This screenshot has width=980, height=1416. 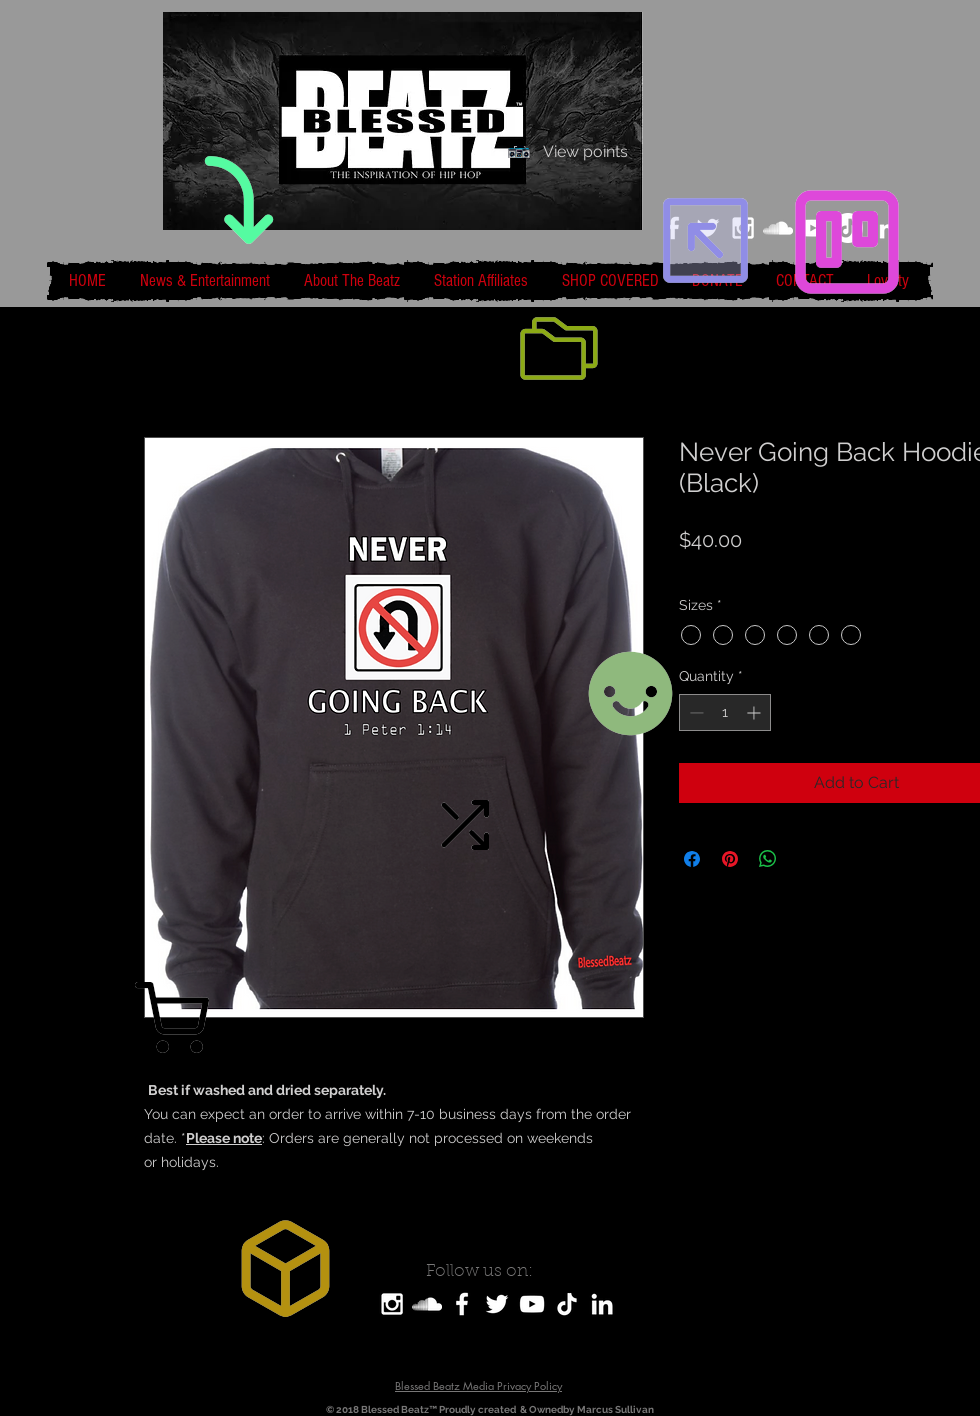 What do you see at coordinates (285, 1268) in the screenshot?
I see `view package or shipment details` at bounding box center [285, 1268].